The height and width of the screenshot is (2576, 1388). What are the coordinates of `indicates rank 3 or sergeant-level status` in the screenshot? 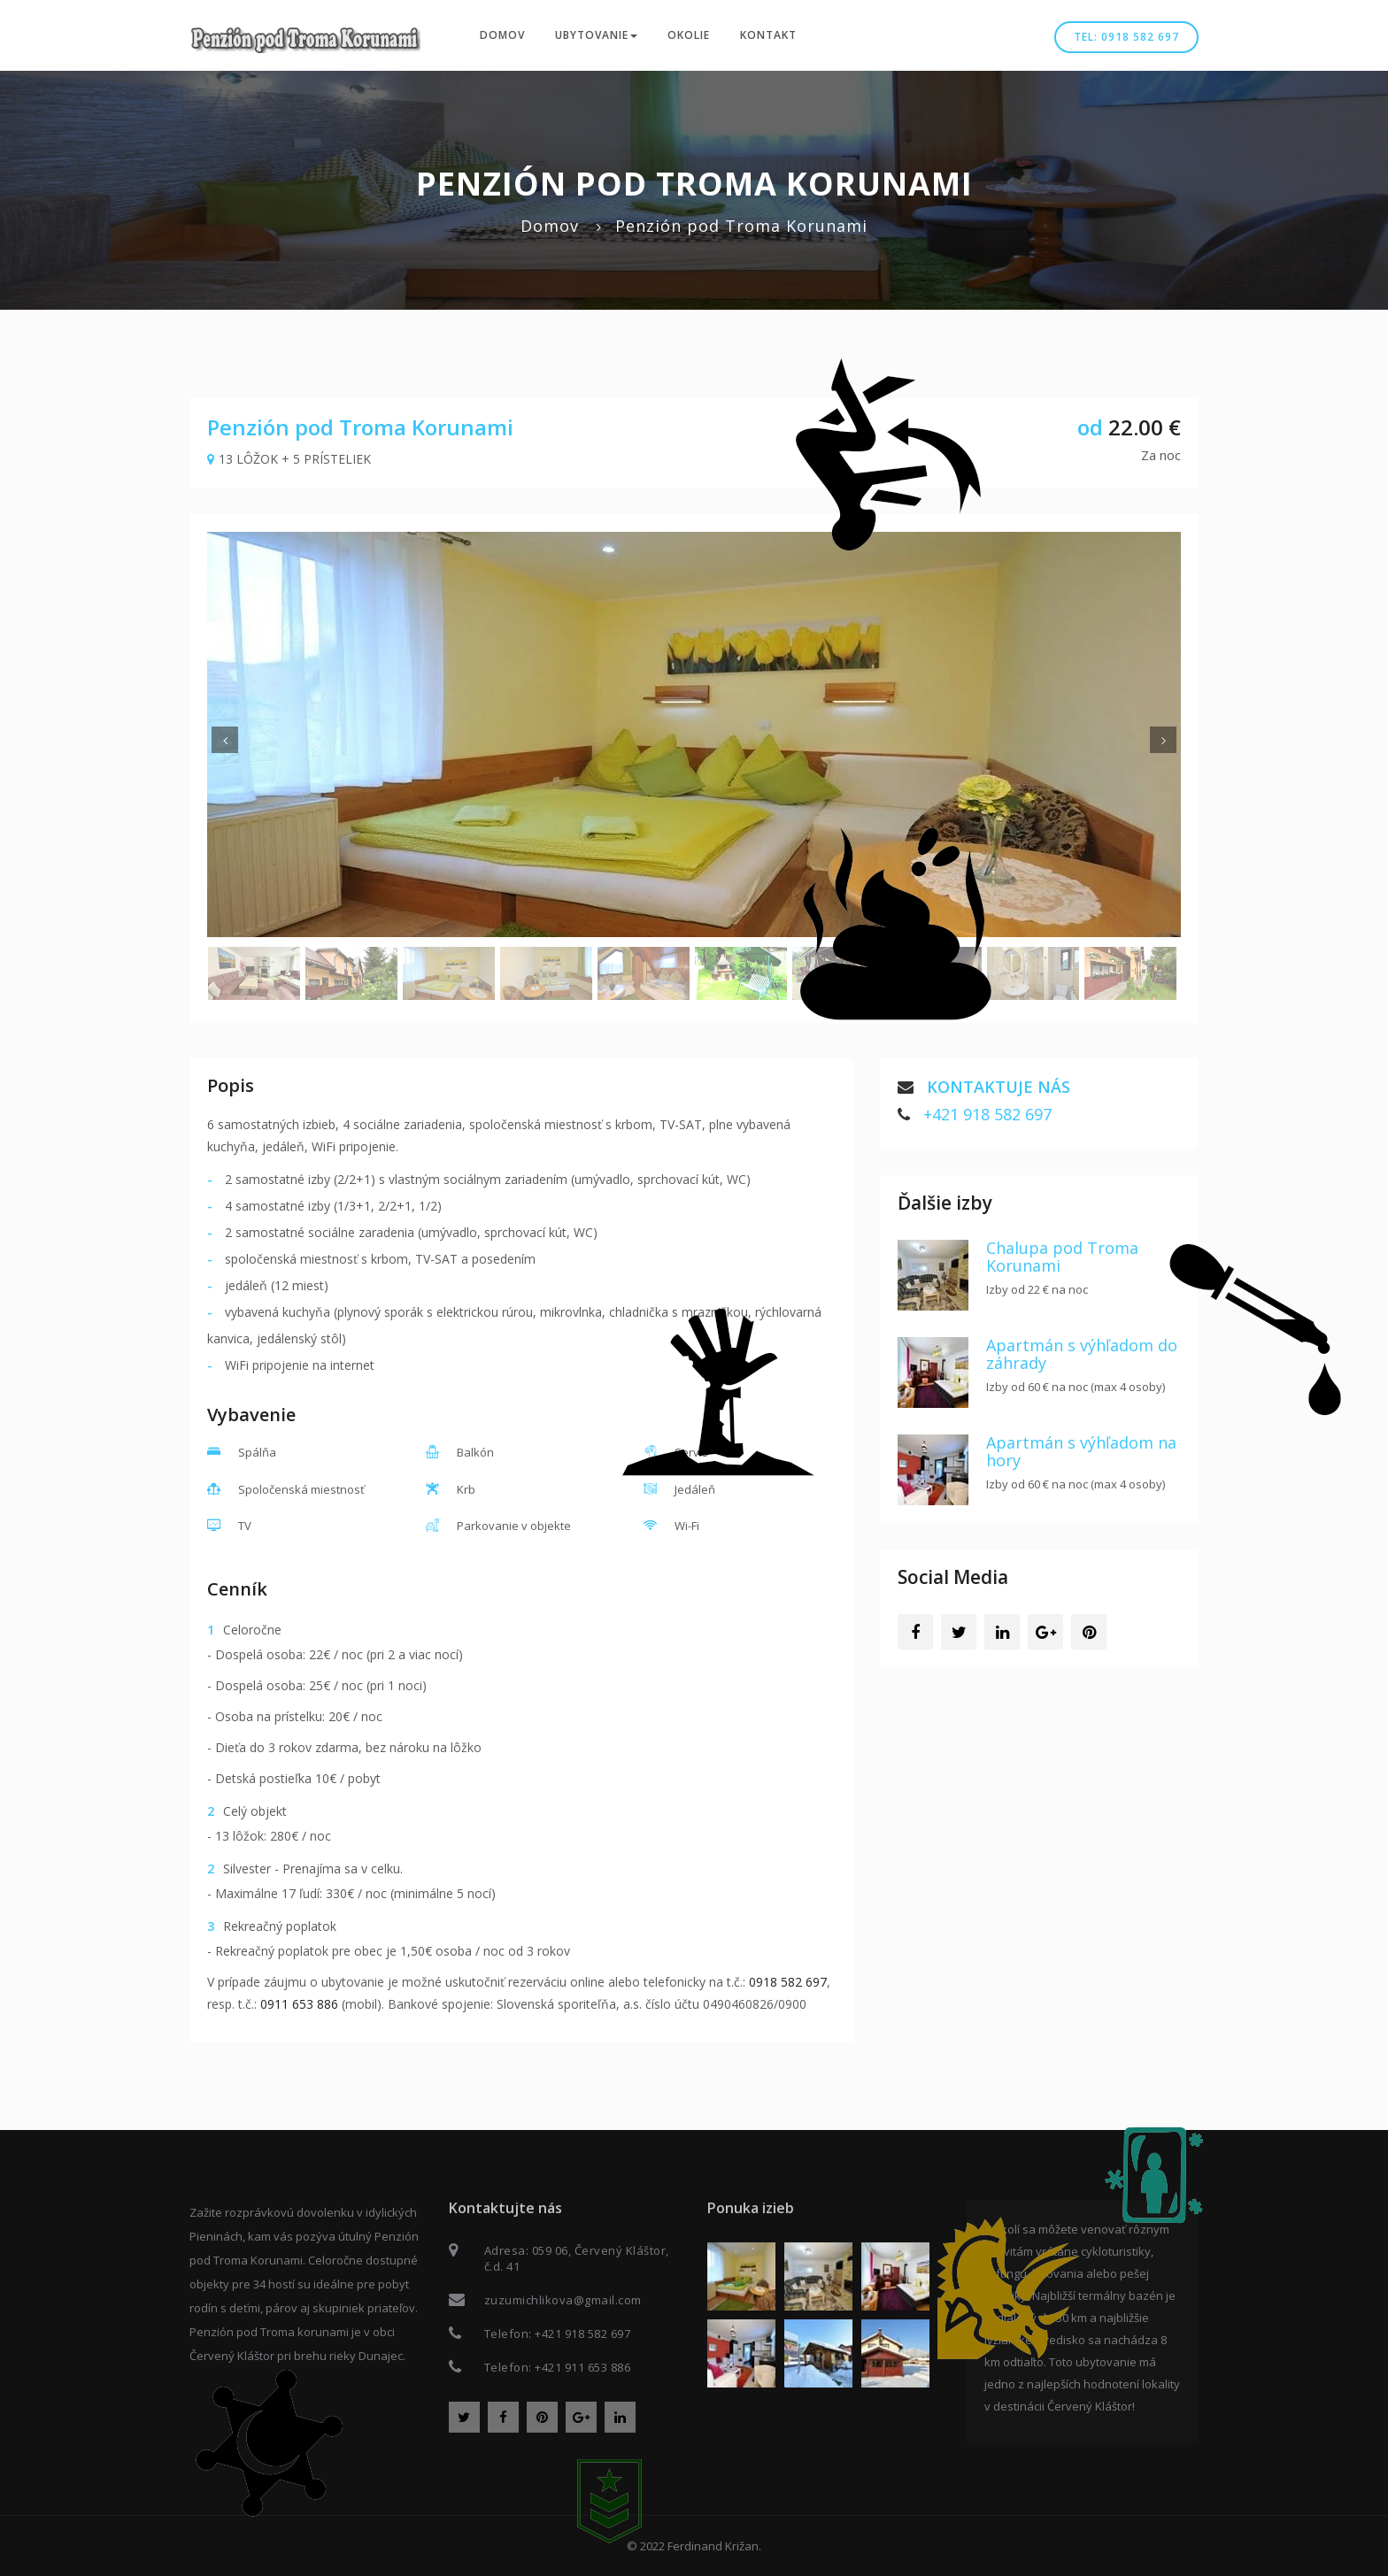 It's located at (609, 2501).